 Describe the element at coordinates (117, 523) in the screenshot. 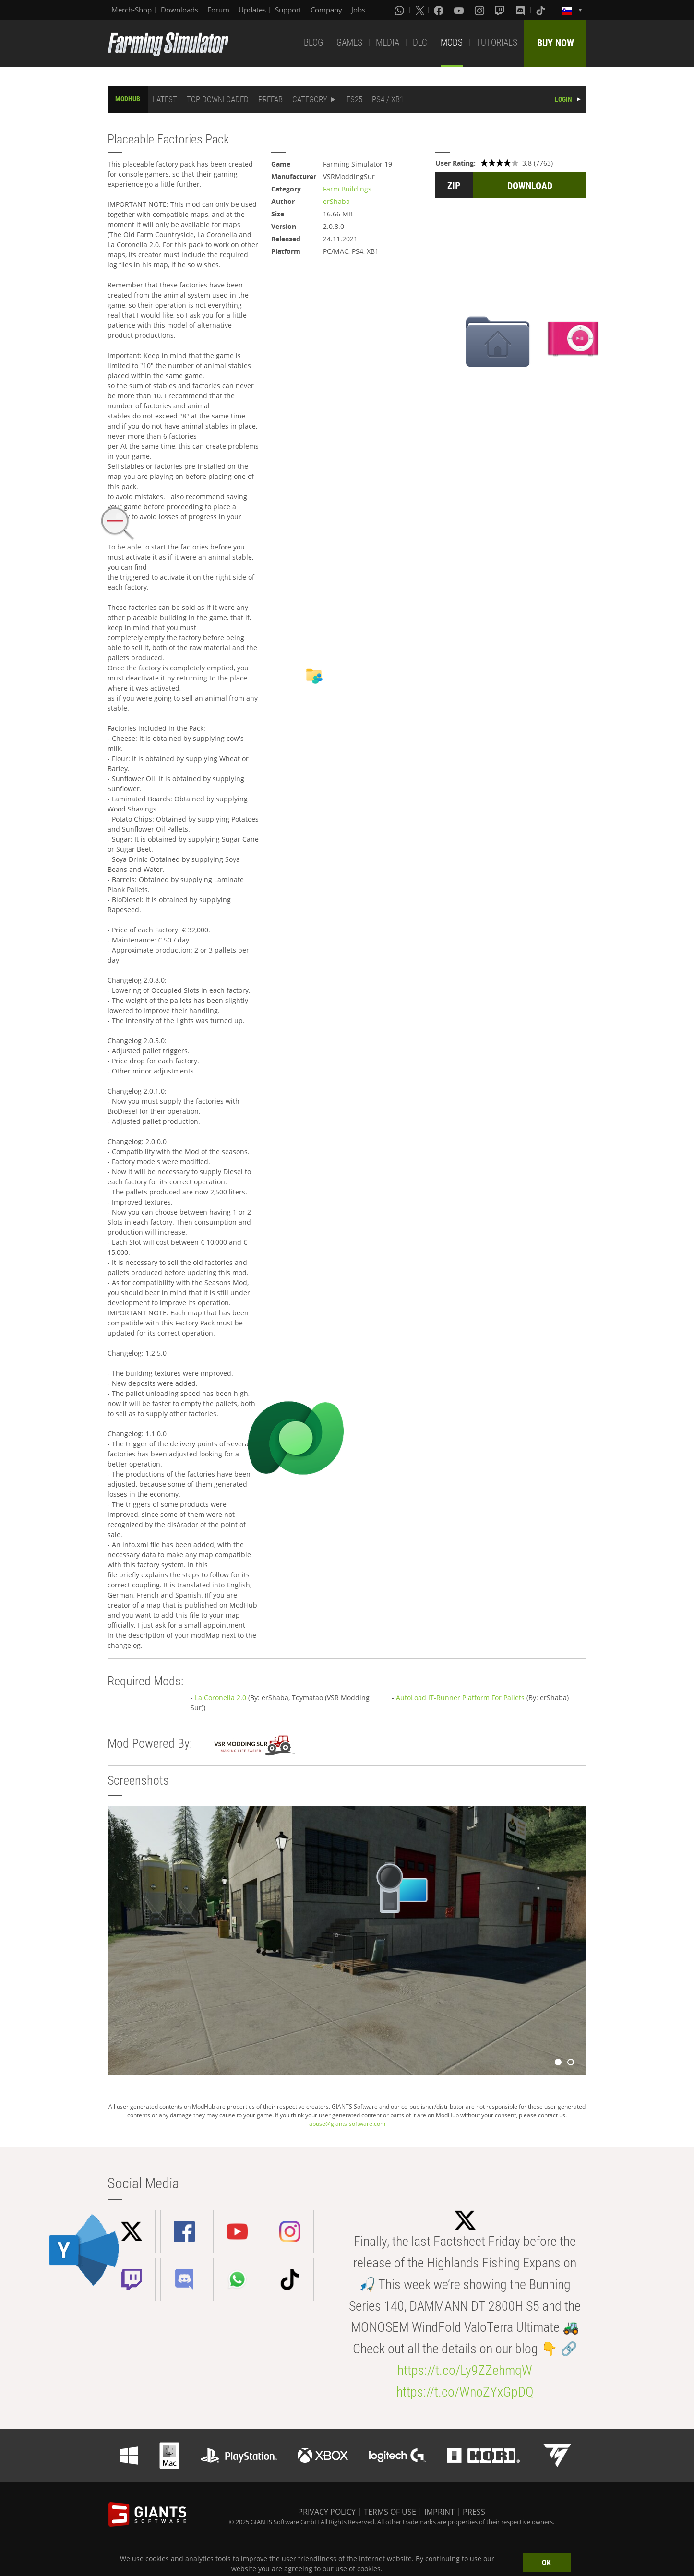

I see `zoom out on file preview` at that location.